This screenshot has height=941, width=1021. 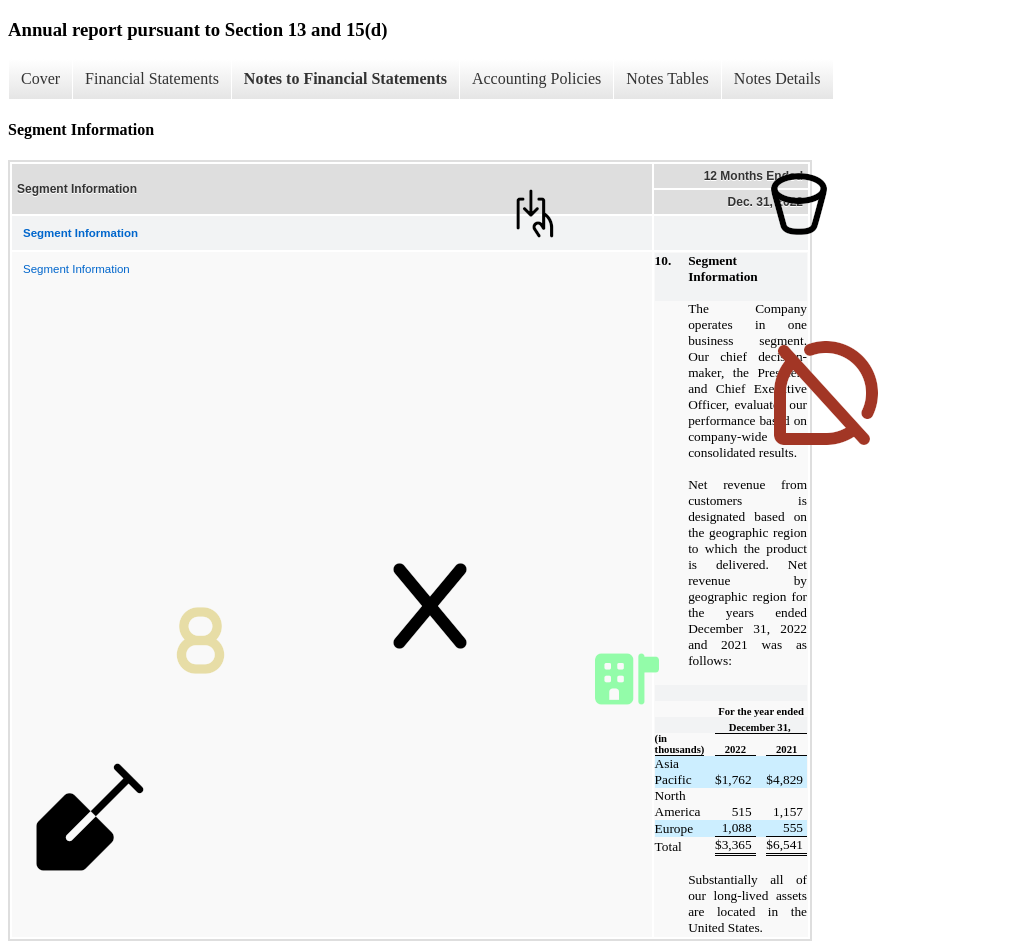 I want to click on displays the number 8 in a list or ranking, so click(x=200, y=640).